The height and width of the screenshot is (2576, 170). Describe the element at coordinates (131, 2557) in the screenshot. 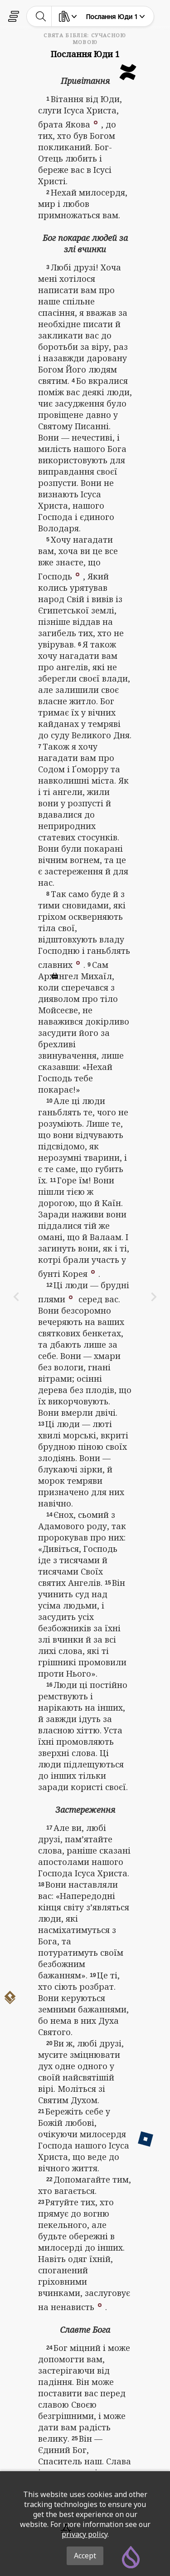

I see `Sui blockchain logo` at that location.